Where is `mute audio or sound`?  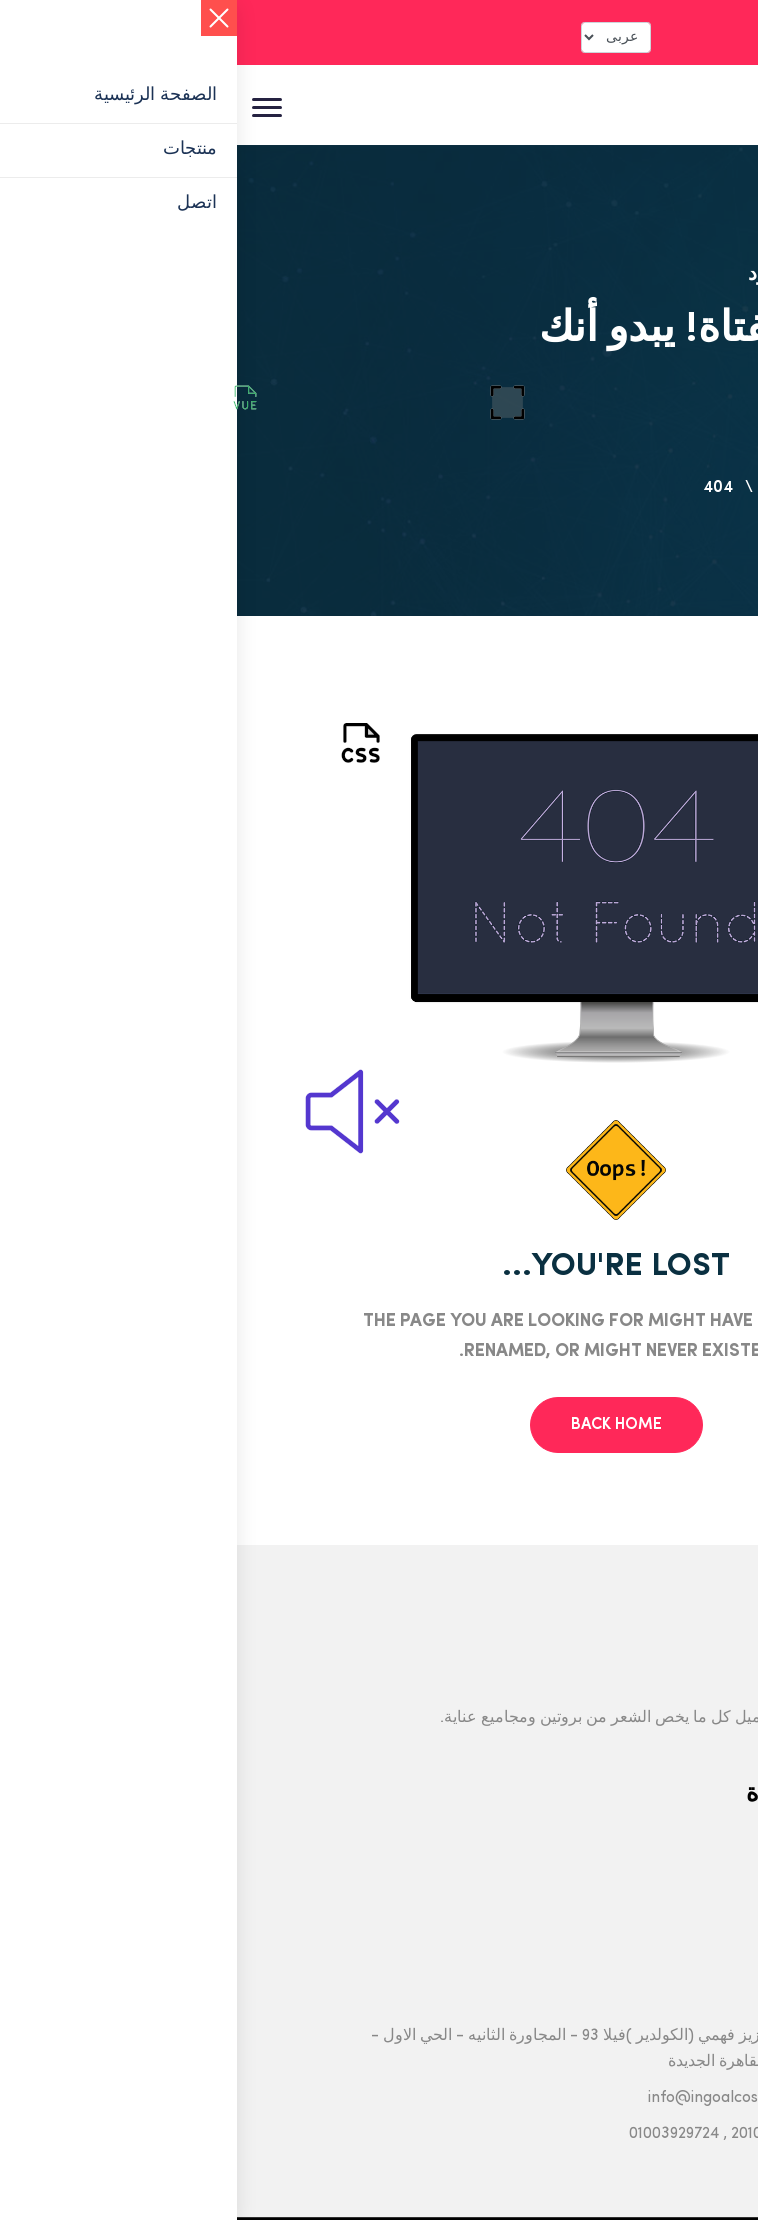
mute audio or sound is located at coordinates (347, 1111).